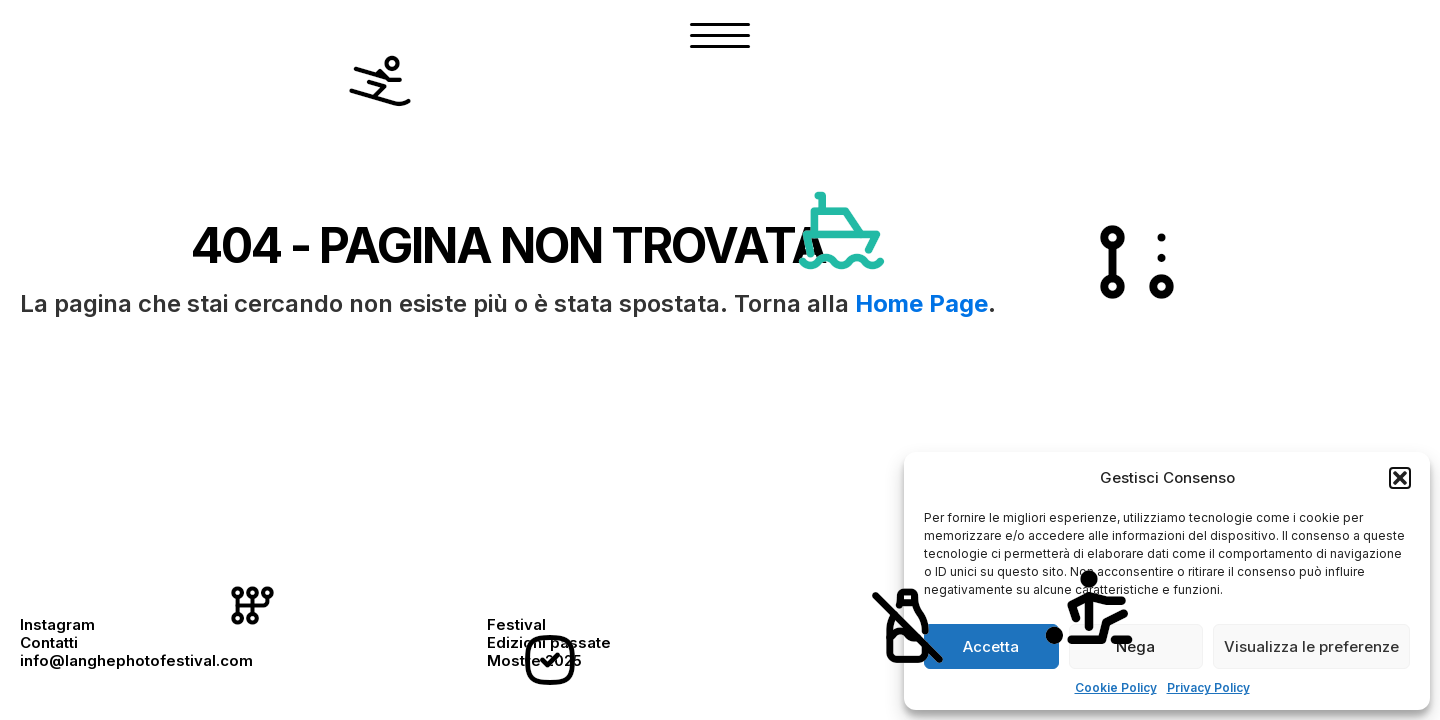 The image size is (1440, 720). I want to click on access skiing or winter sports activities, so click(380, 82).